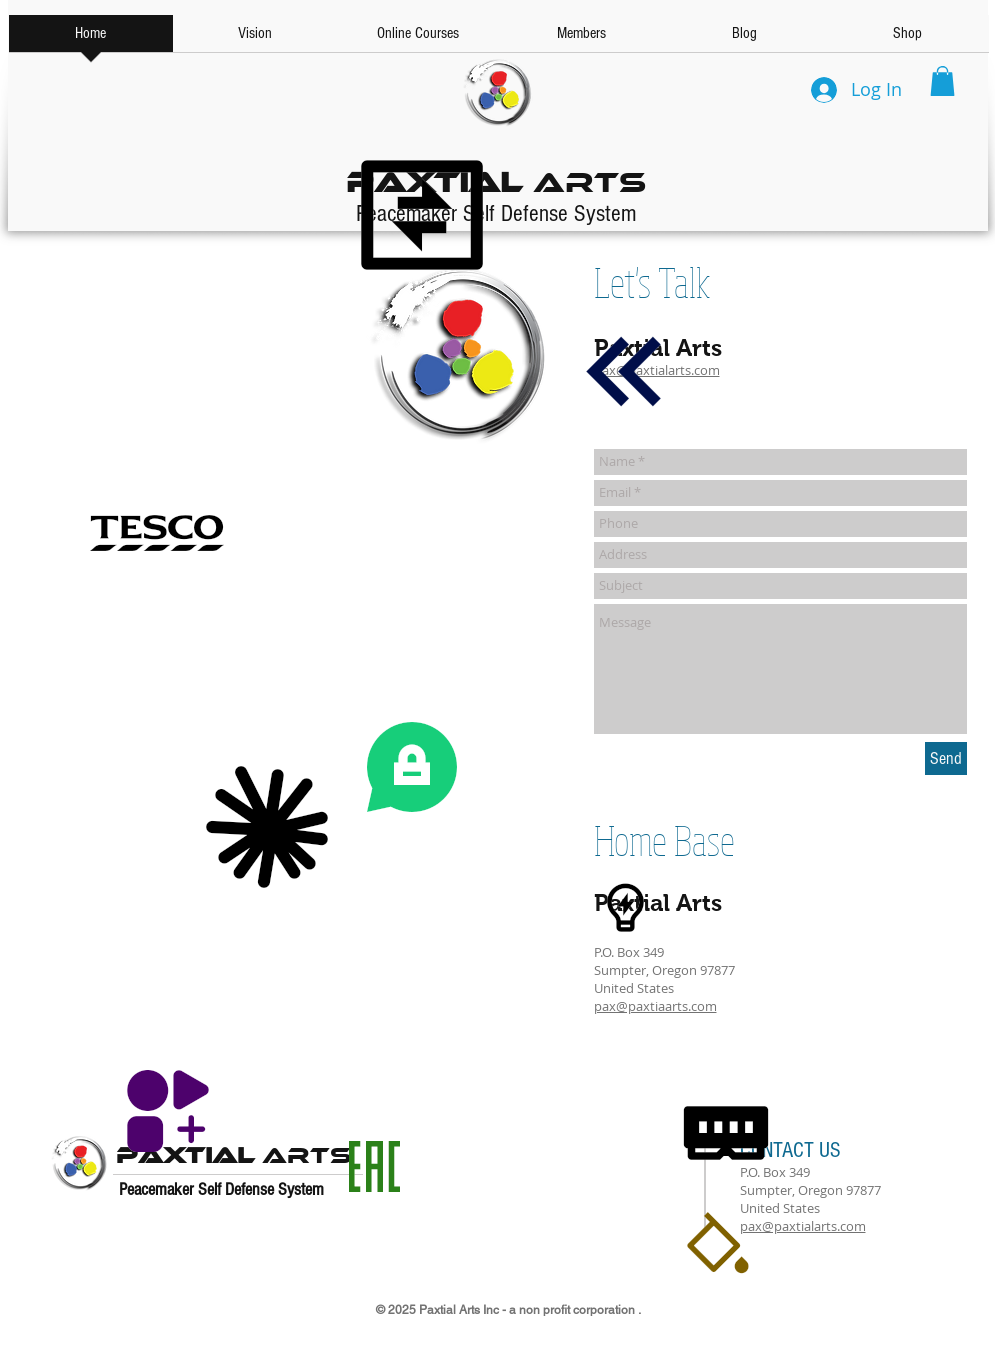 Image resolution: width=995 pixels, height=1349 pixels. Describe the element at coordinates (716, 1242) in the screenshot. I see `access color fill or paint tool` at that location.